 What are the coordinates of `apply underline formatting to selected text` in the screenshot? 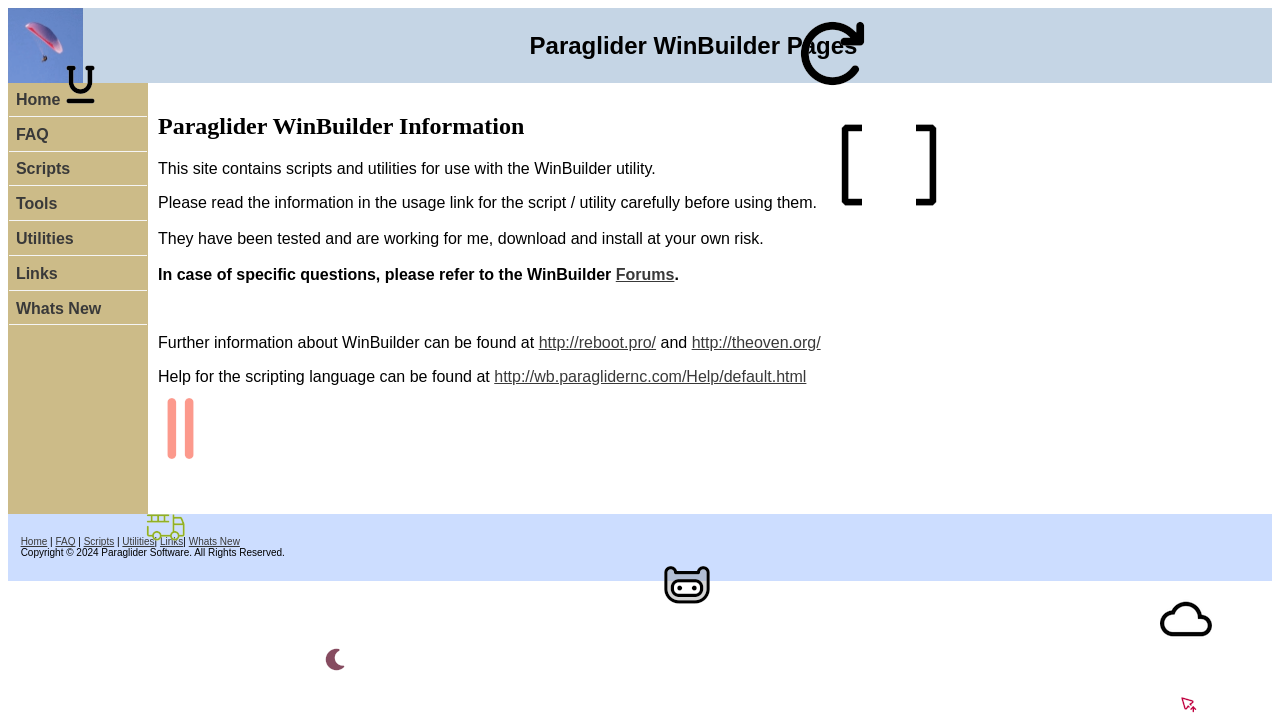 It's located at (80, 84).